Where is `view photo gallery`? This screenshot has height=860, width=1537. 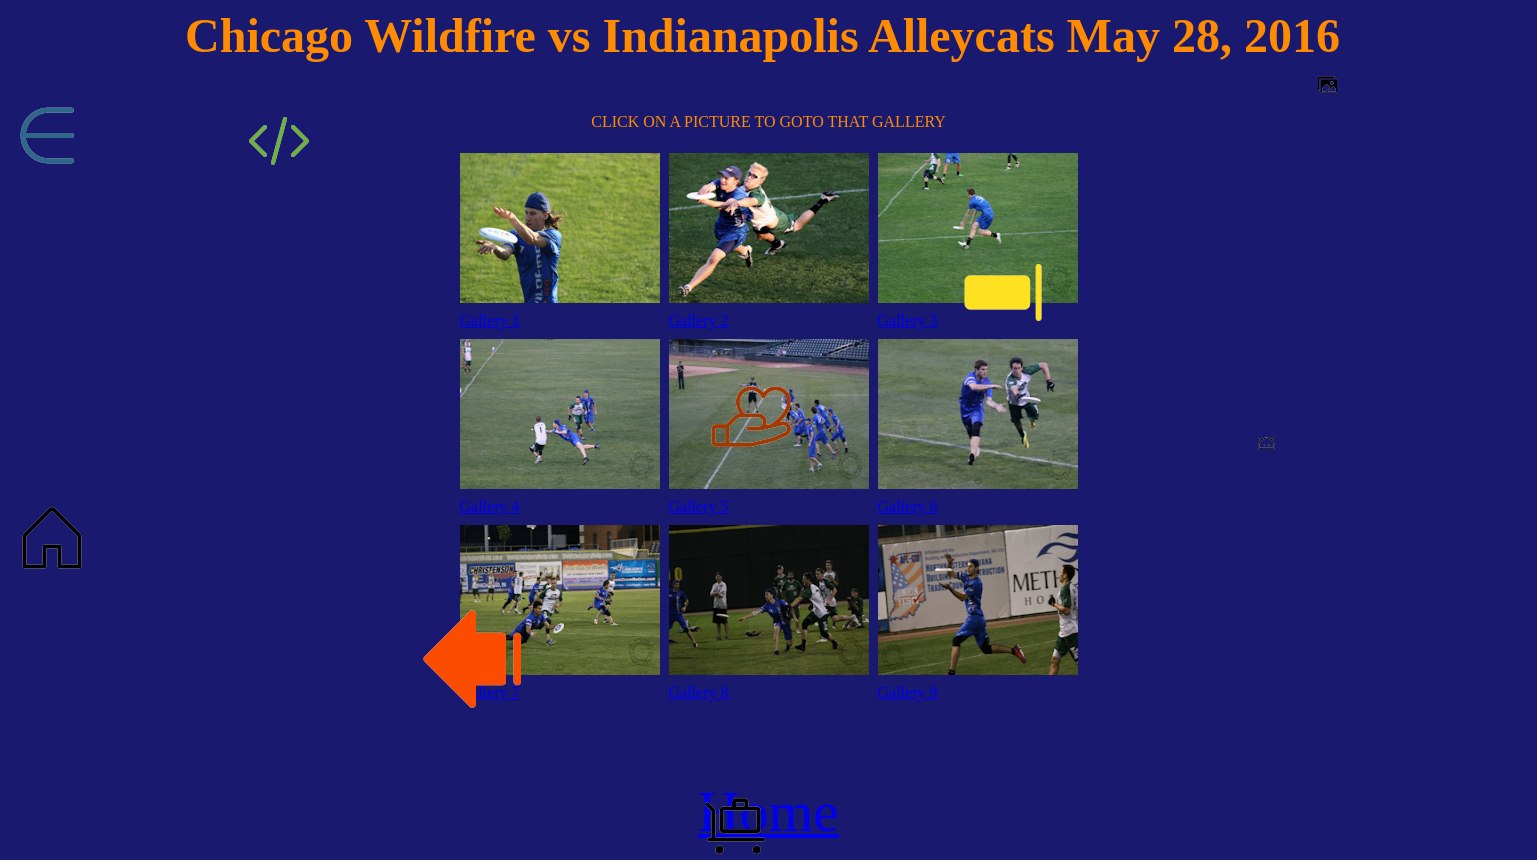
view photo gallery is located at coordinates (1327, 84).